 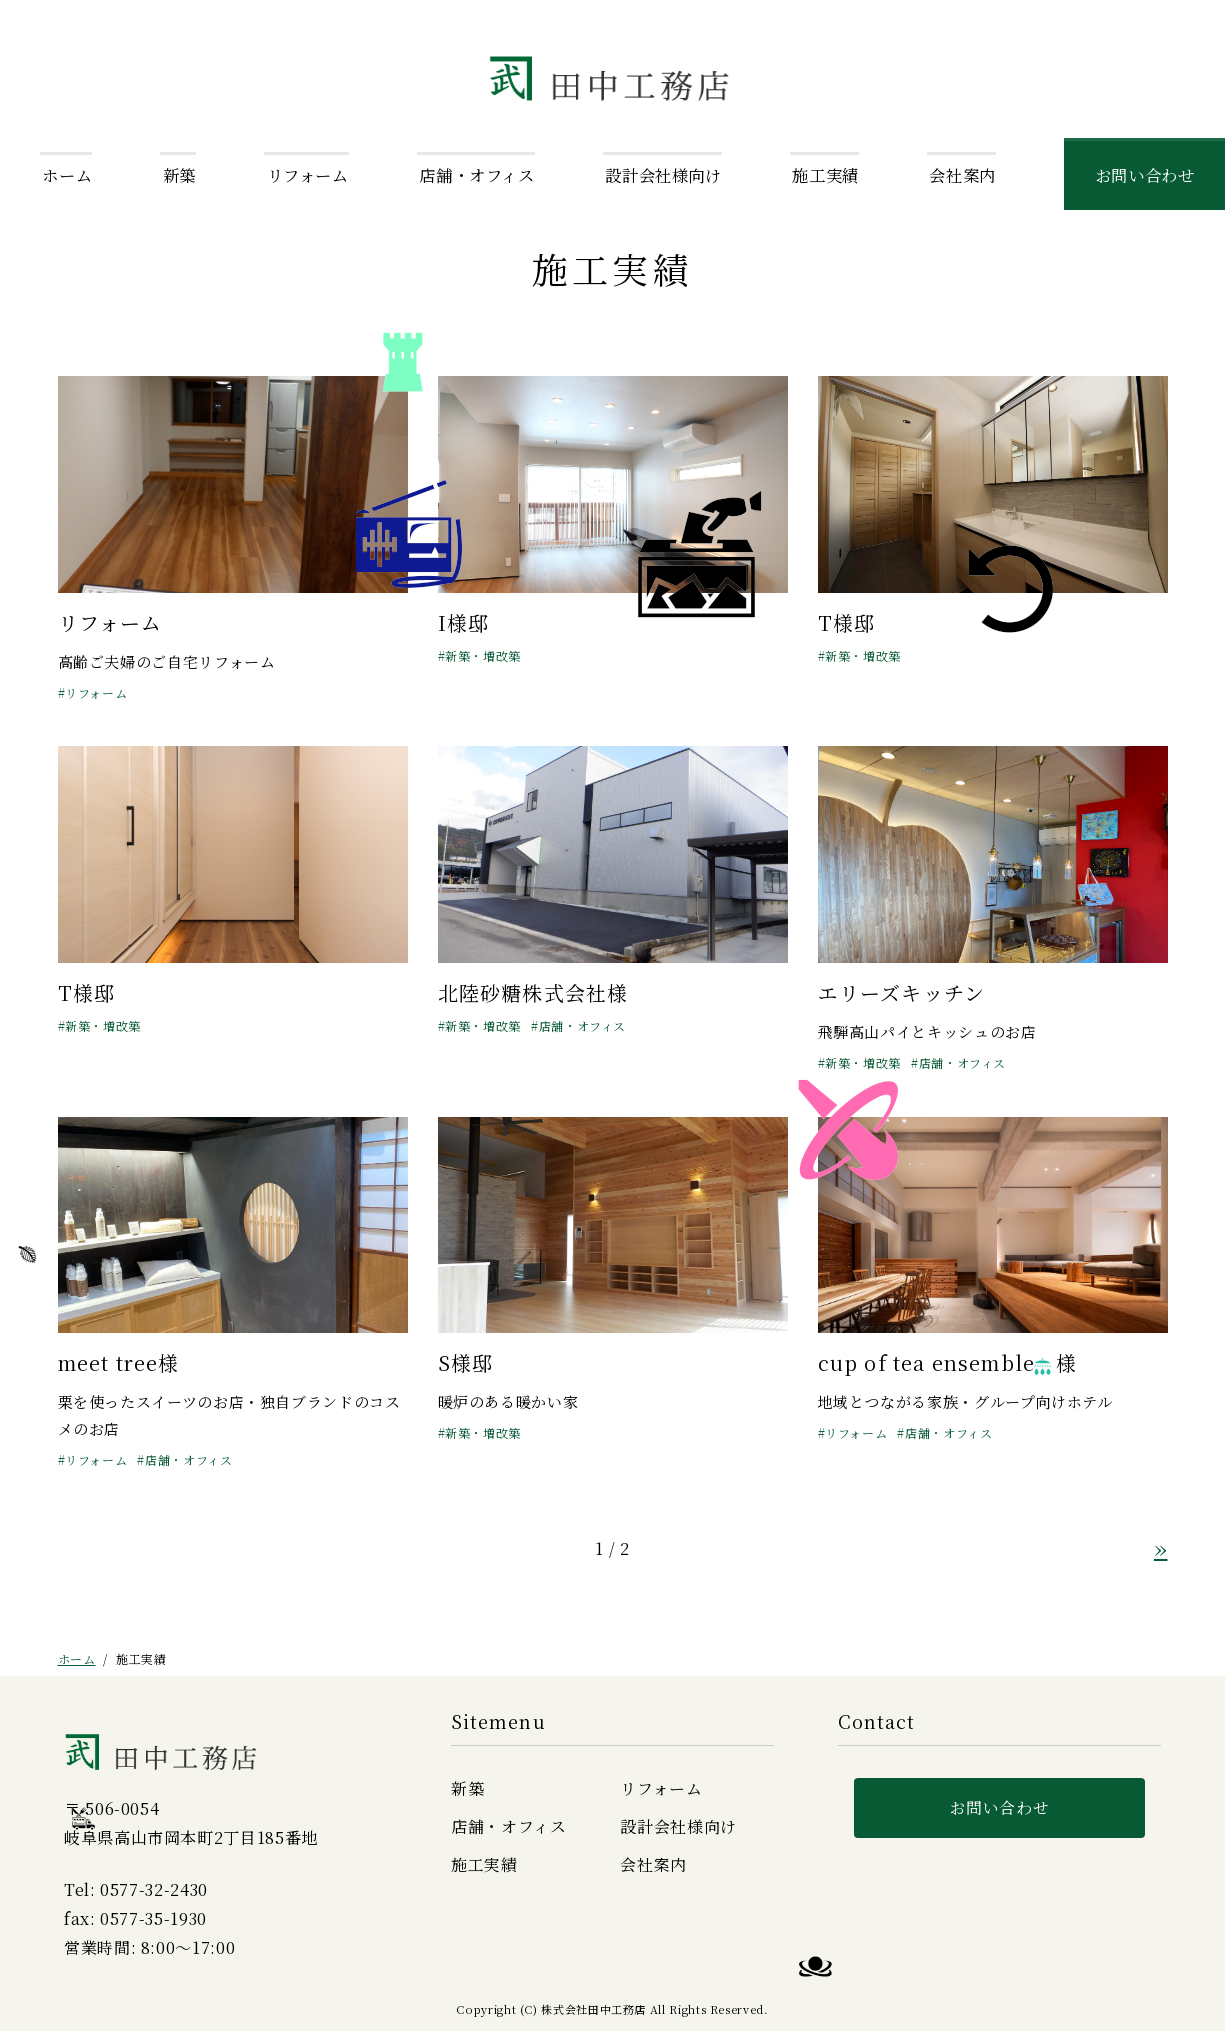 I want to click on represents a planet or celestial body in a space game, so click(x=815, y=1967).